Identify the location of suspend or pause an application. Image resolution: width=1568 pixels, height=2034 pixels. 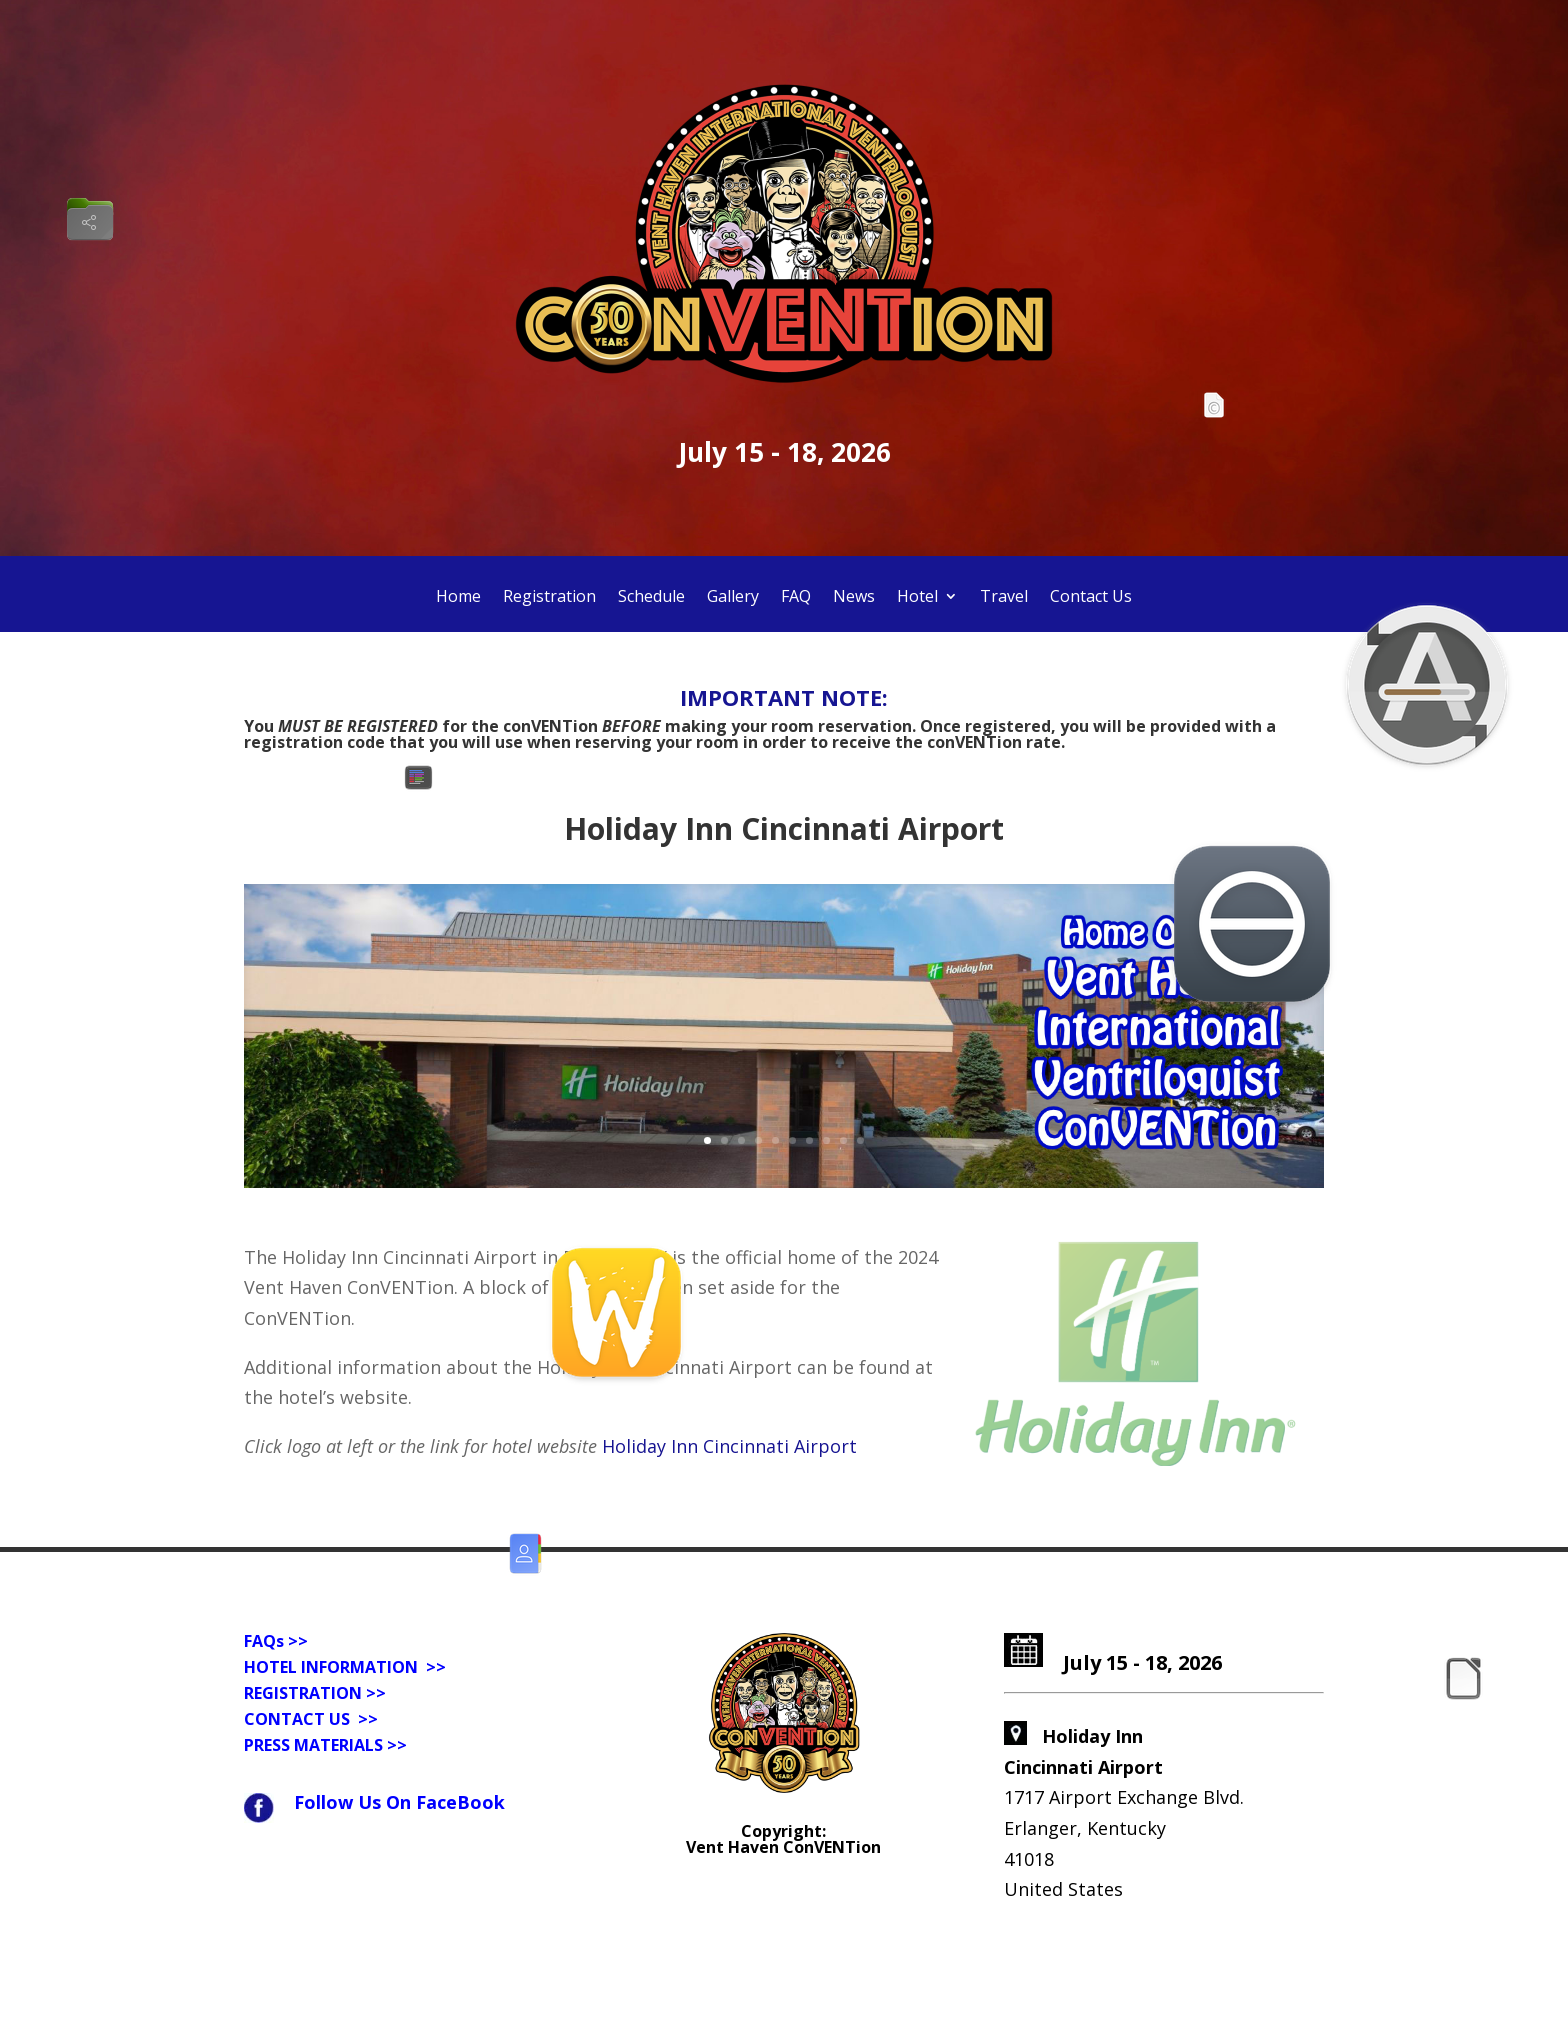
(1252, 924).